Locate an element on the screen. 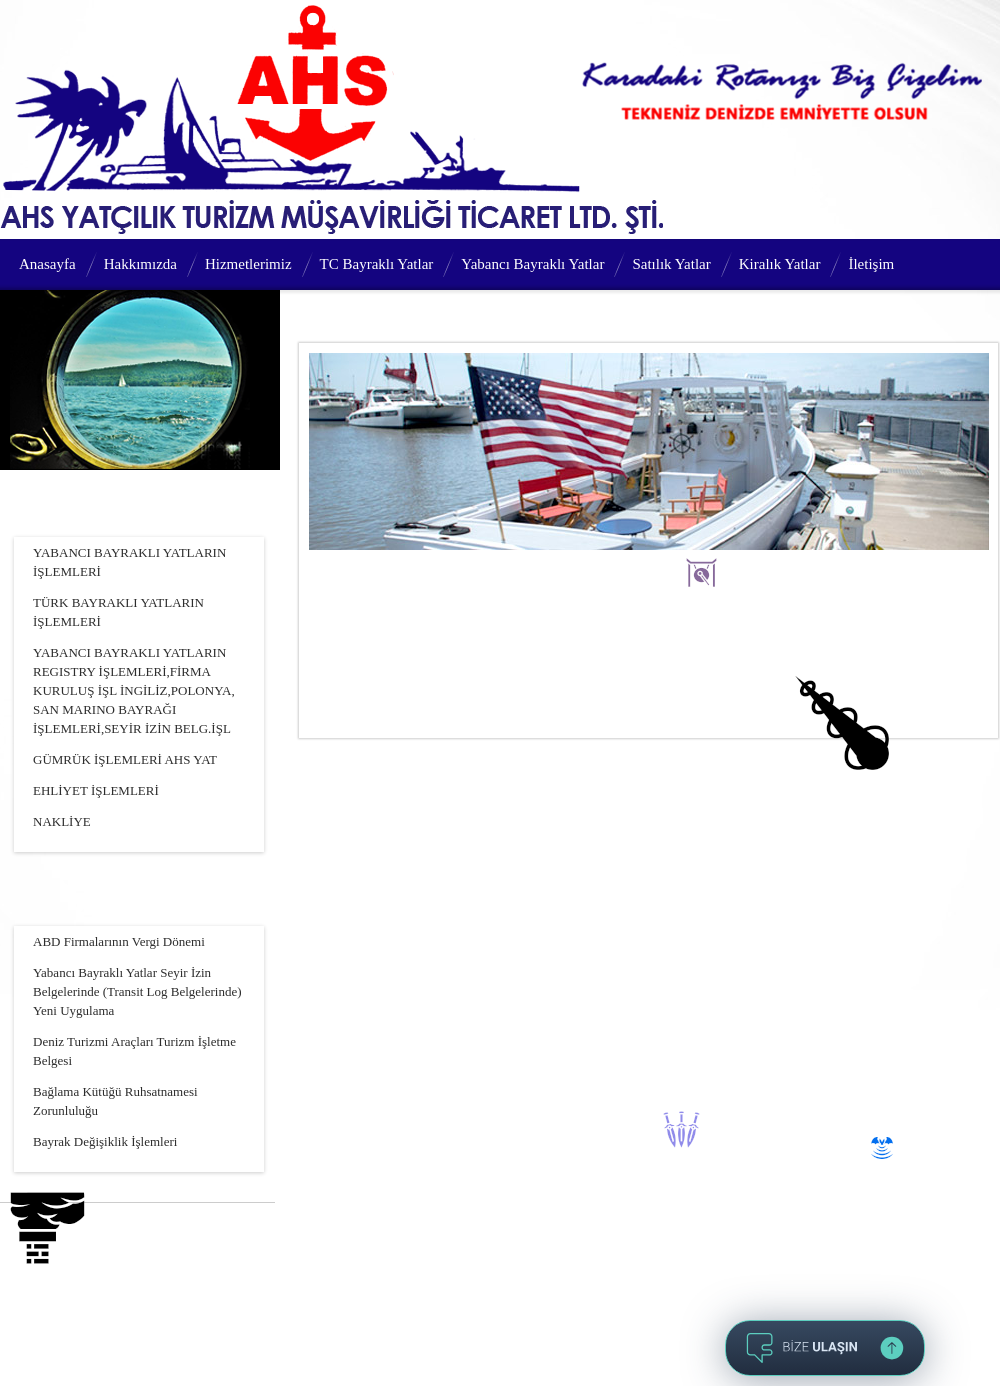  select daggers as your weapon type is located at coordinates (681, 1129).